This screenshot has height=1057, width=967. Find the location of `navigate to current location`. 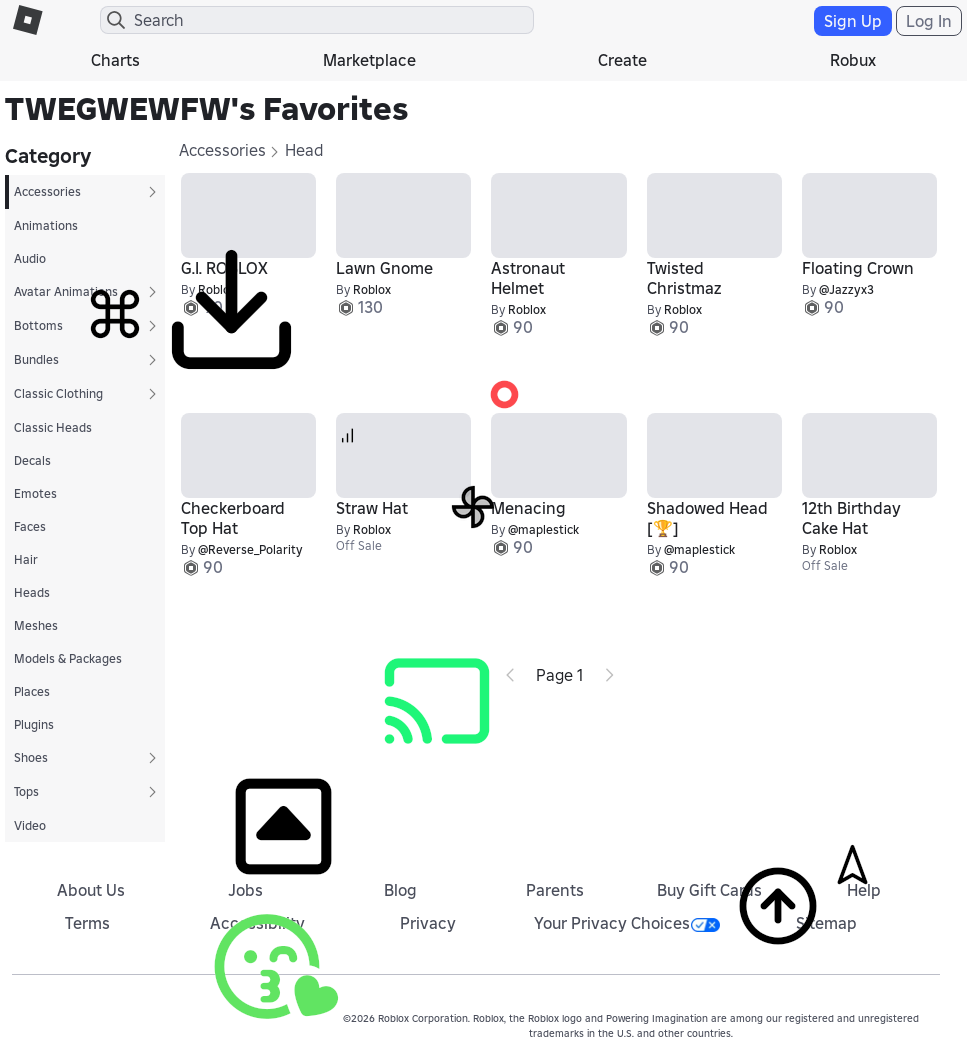

navigate to current location is located at coordinates (852, 865).